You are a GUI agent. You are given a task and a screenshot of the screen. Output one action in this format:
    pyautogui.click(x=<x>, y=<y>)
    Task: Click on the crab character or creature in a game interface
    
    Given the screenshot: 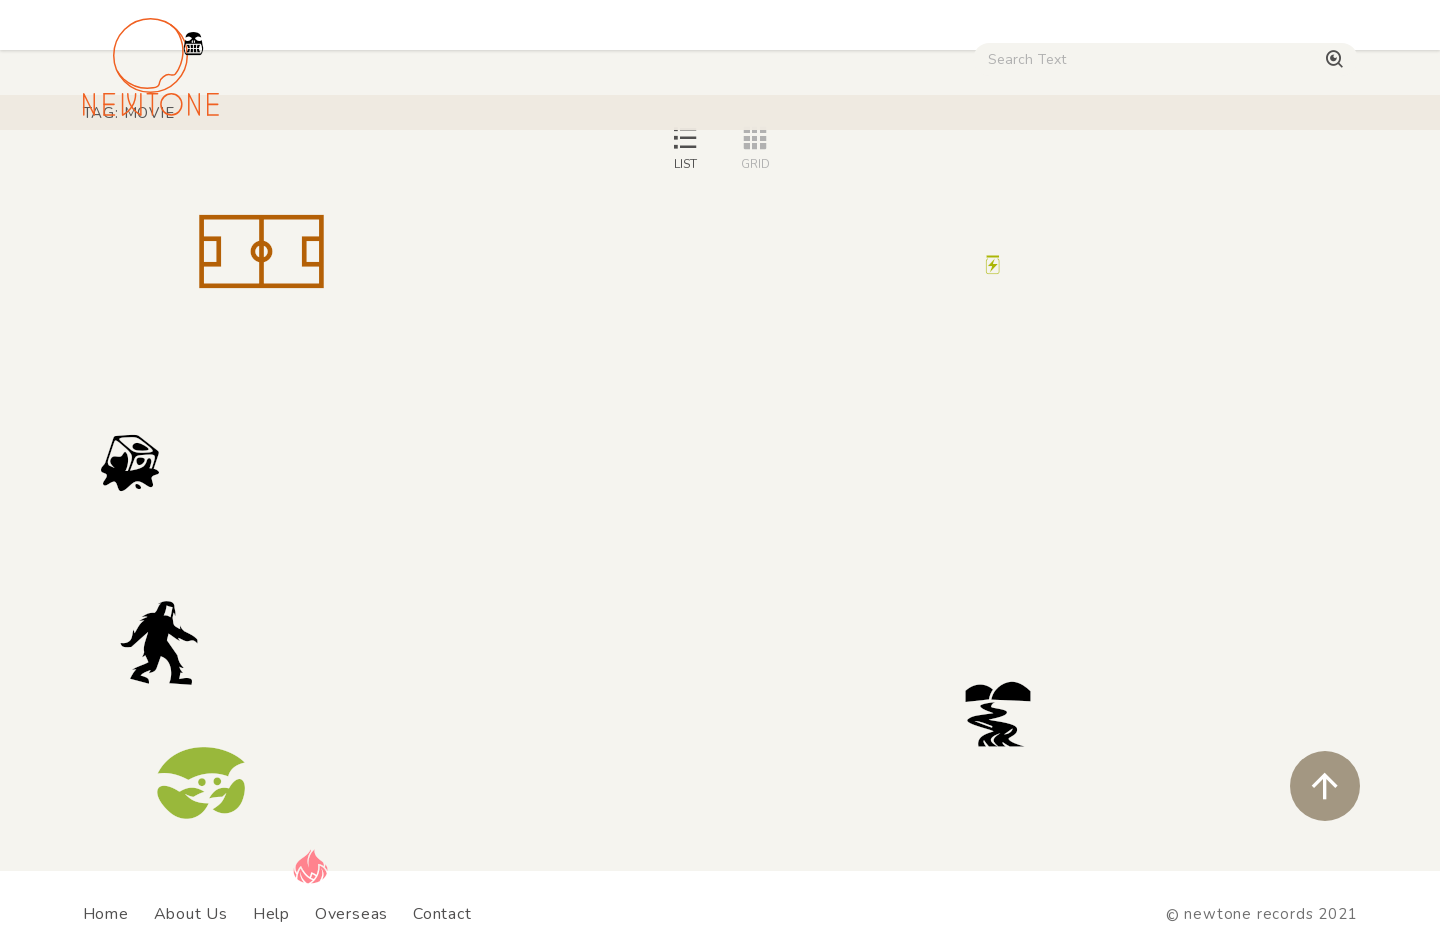 What is the action you would take?
    pyautogui.click(x=201, y=783)
    